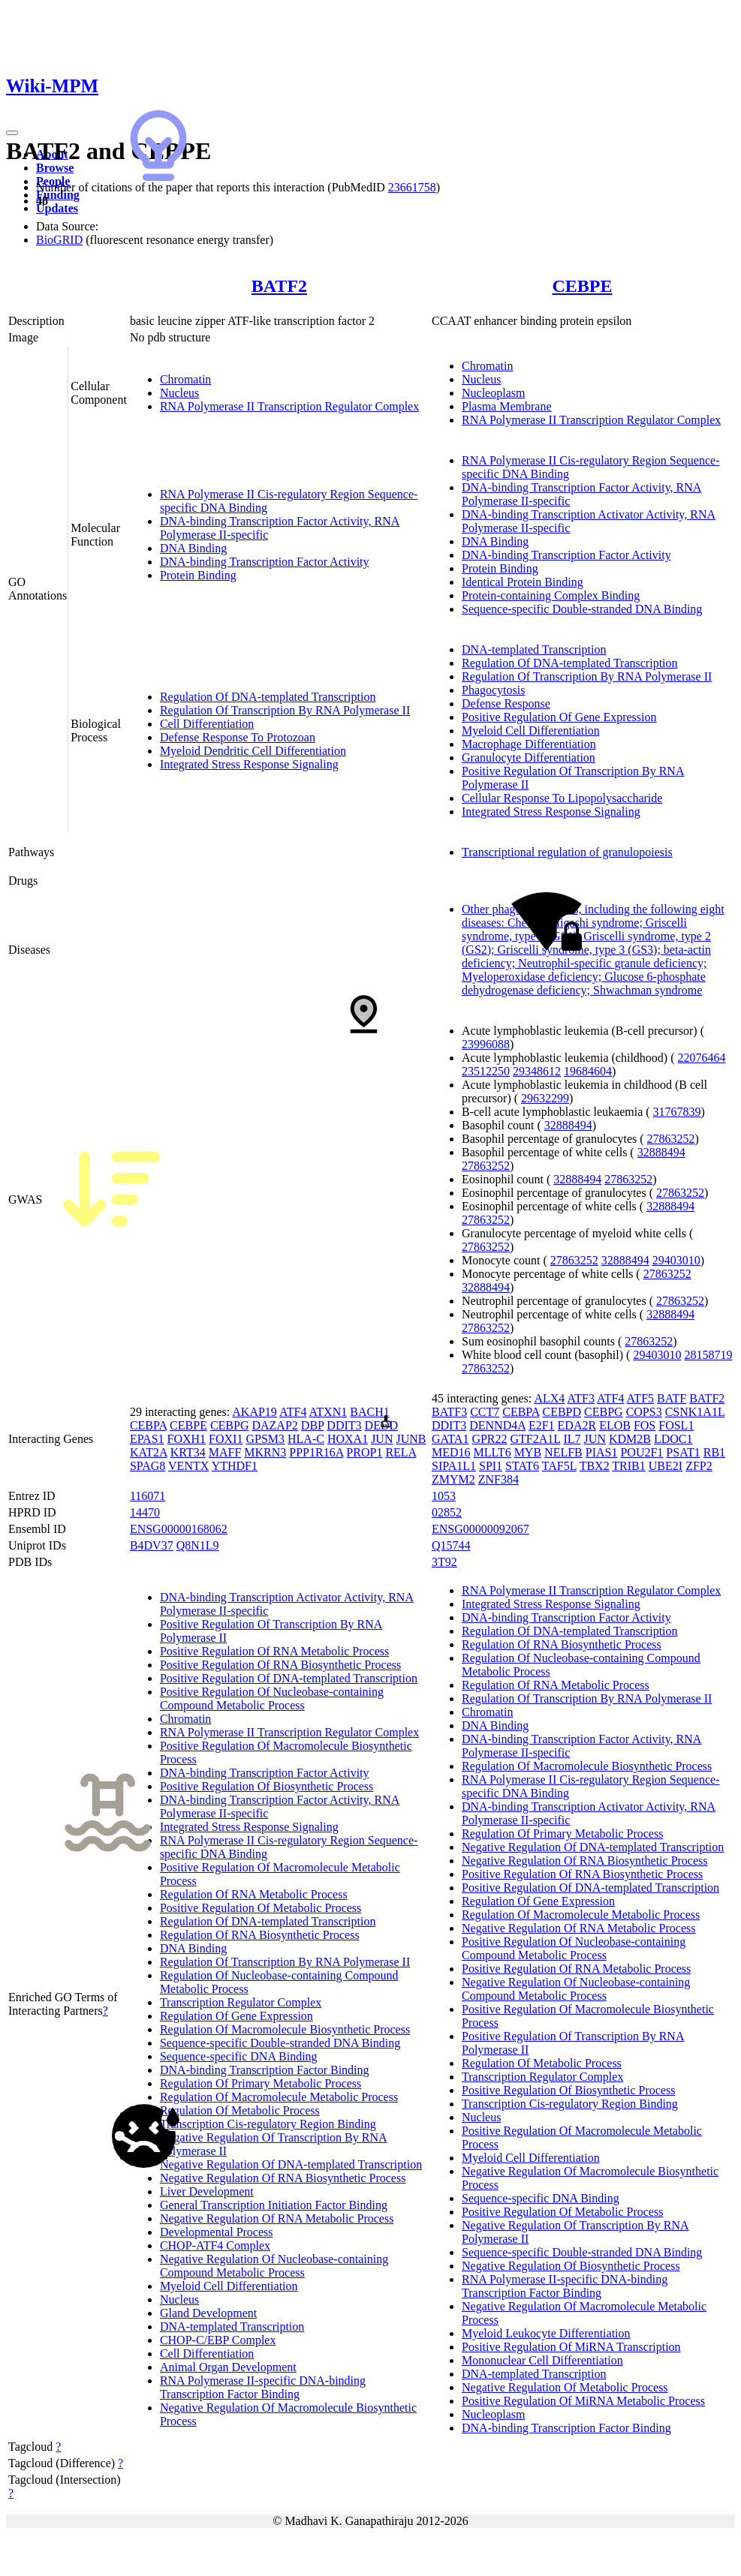 Image resolution: width=741 pixels, height=2576 pixels. What do you see at coordinates (143, 2136) in the screenshot?
I see `report feeling unwell or sick` at bounding box center [143, 2136].